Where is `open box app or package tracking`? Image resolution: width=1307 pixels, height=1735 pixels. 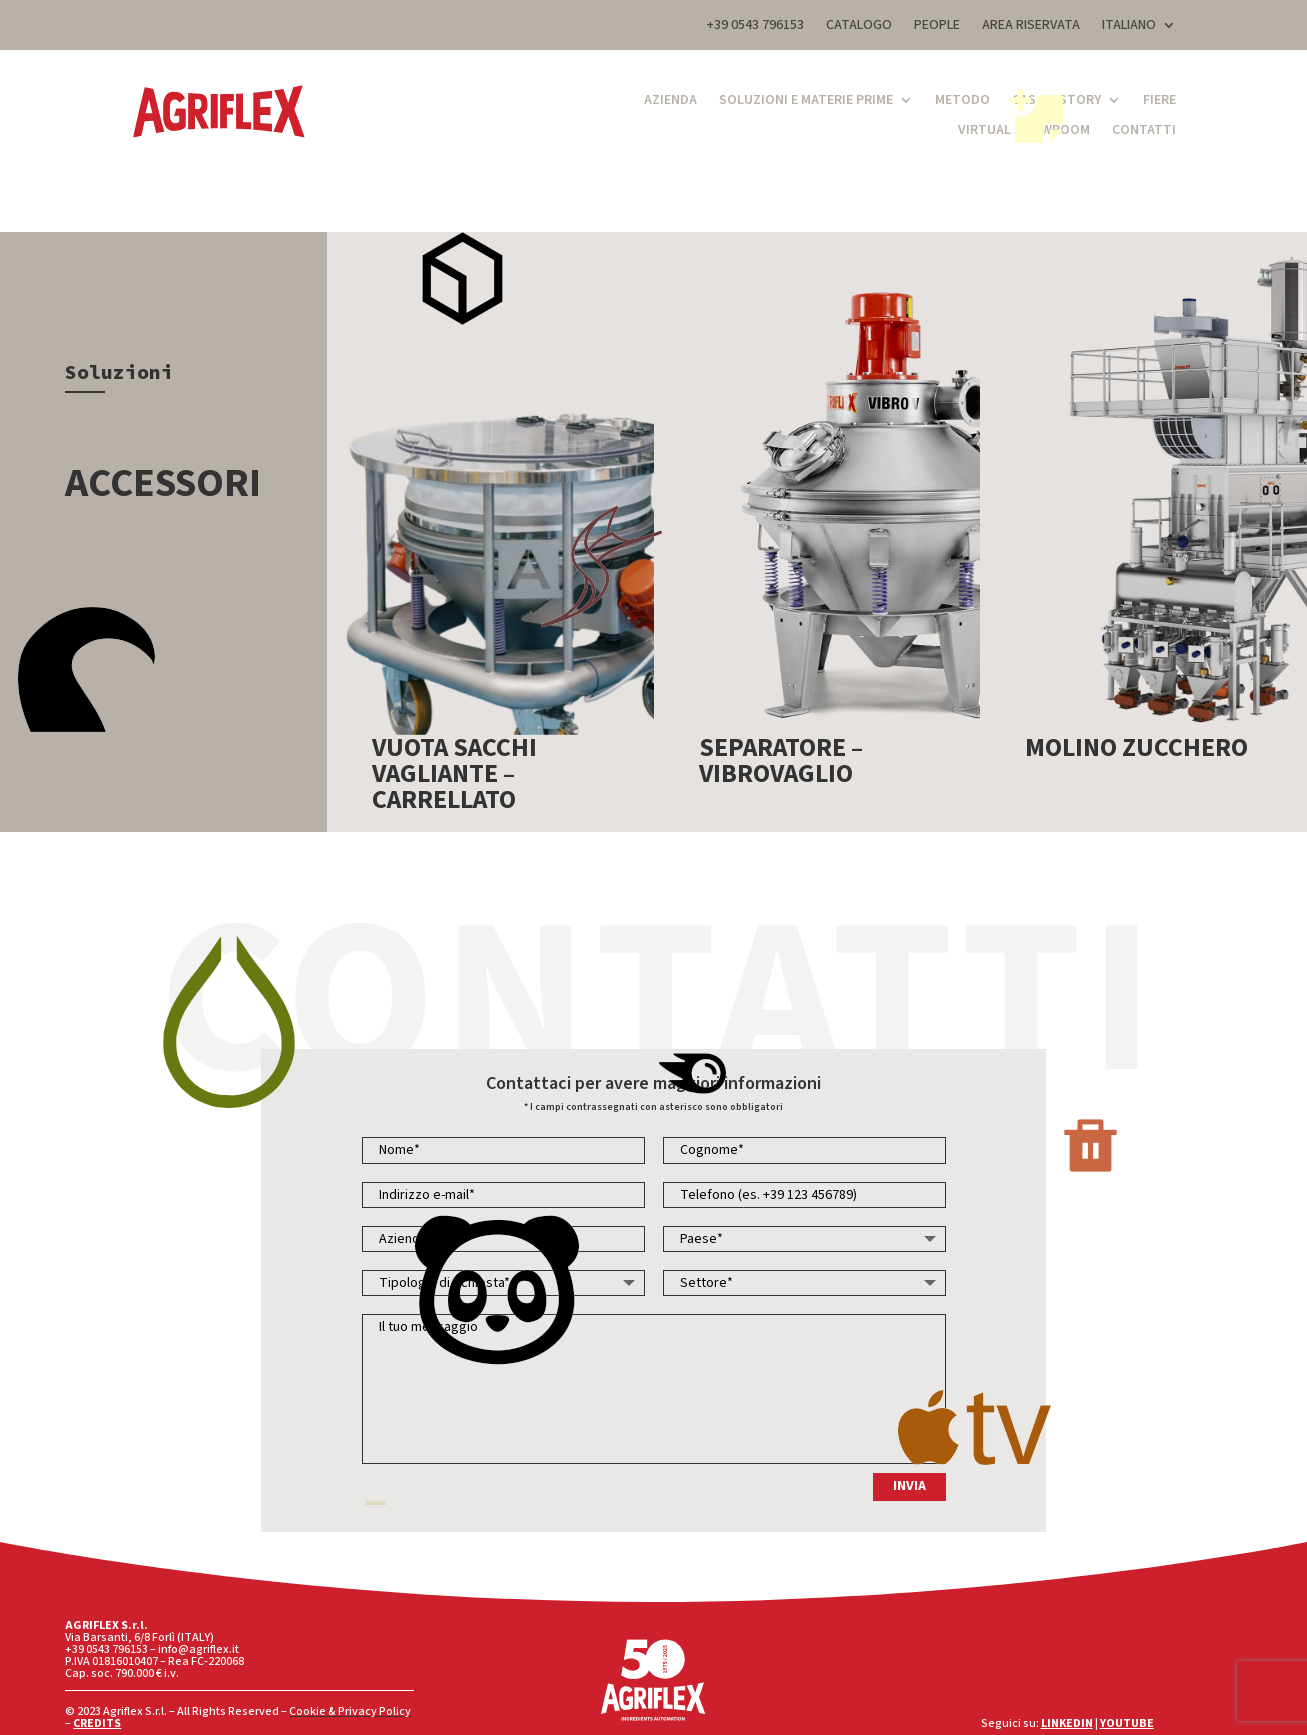
open box app or package tracking is located at coordinates (462, 278).